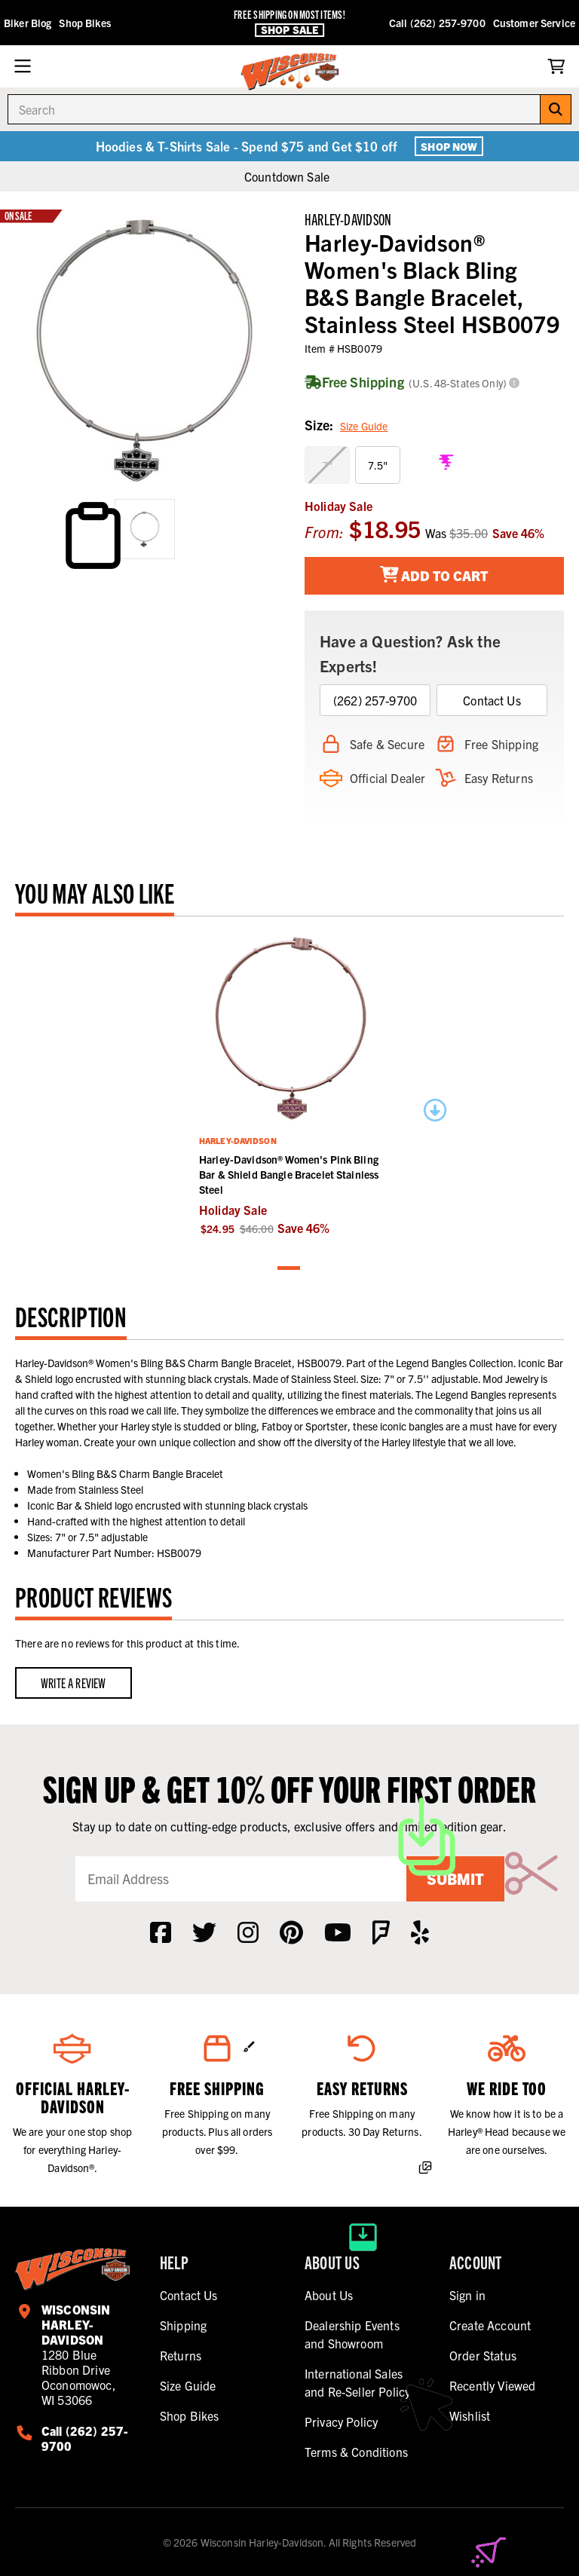 This screenshot has width=579, height=2576. Describe the element at coordinates (363, 2237) in the screenshot. I see `dock panel to bottom of editor` at that location.